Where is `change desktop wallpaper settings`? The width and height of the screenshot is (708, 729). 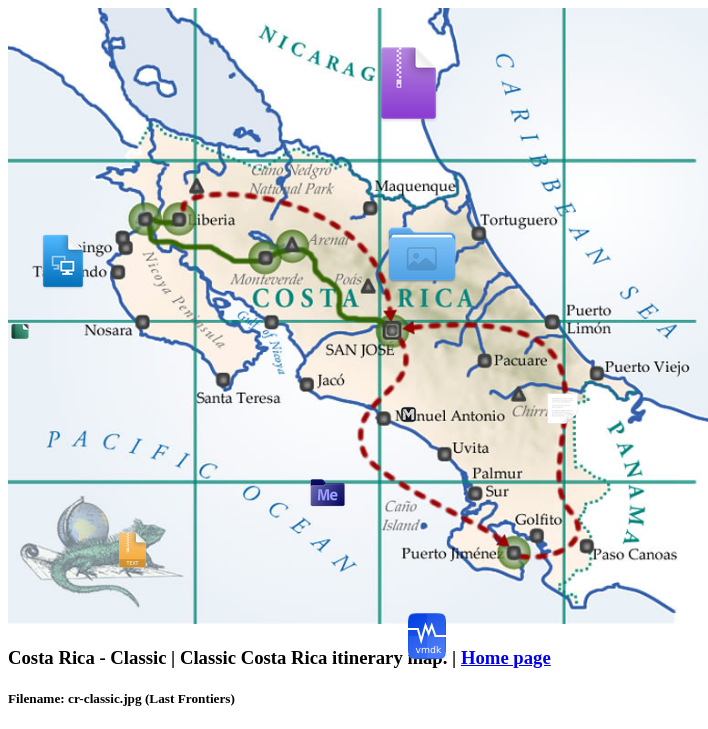 change desktop wallpaper settings is located at coordinates (20, 331).